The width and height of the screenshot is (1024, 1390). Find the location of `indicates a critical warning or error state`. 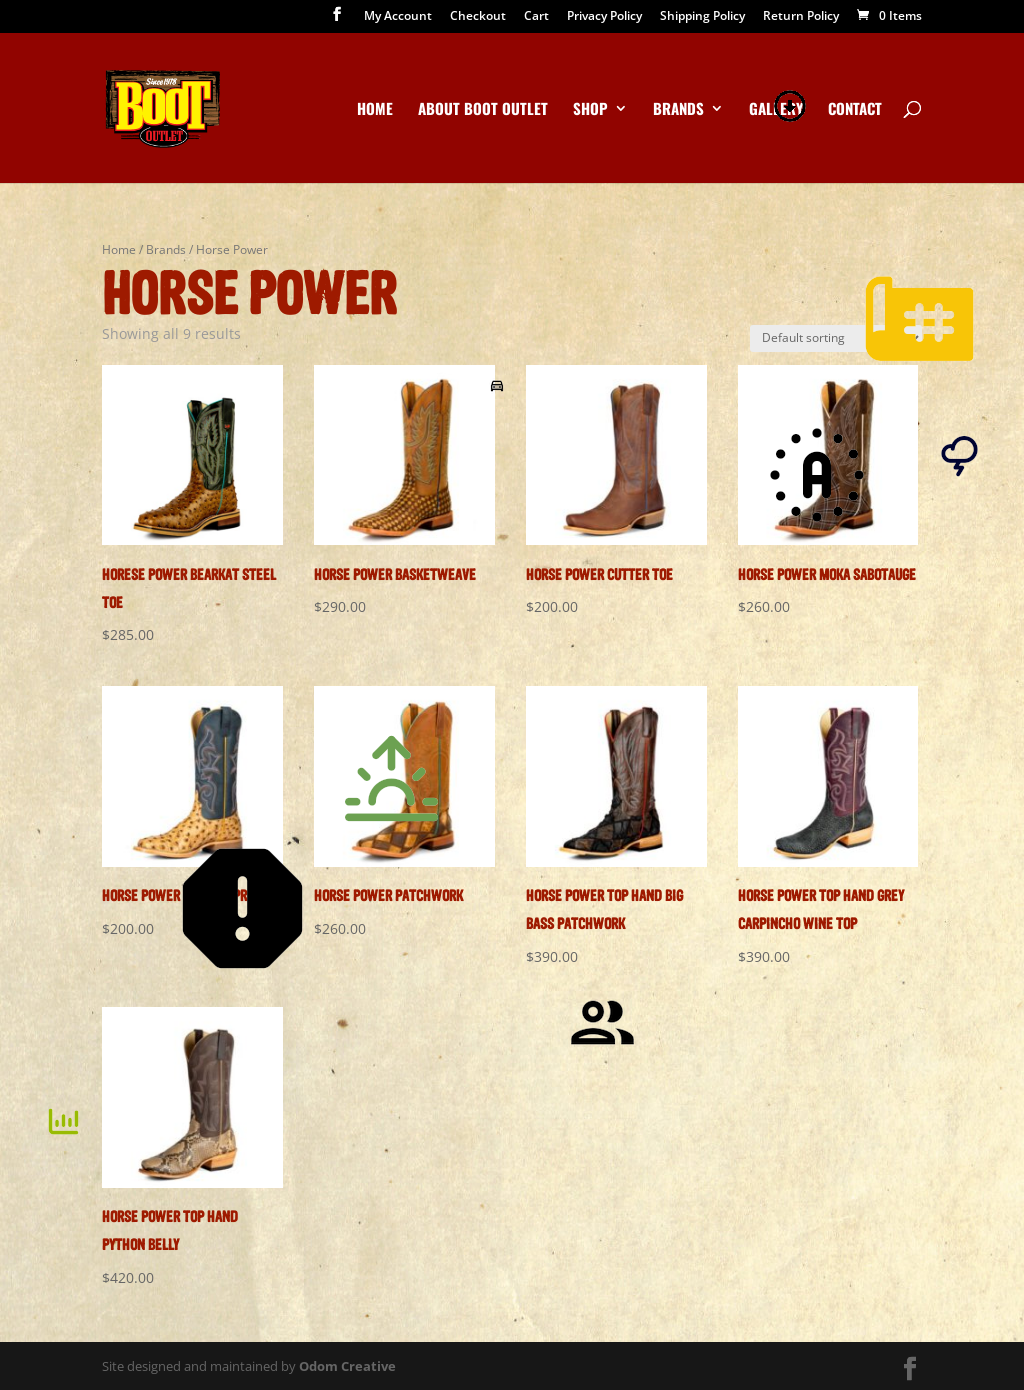

indicates a critical warning or error state is located at coordinates (242, 908).